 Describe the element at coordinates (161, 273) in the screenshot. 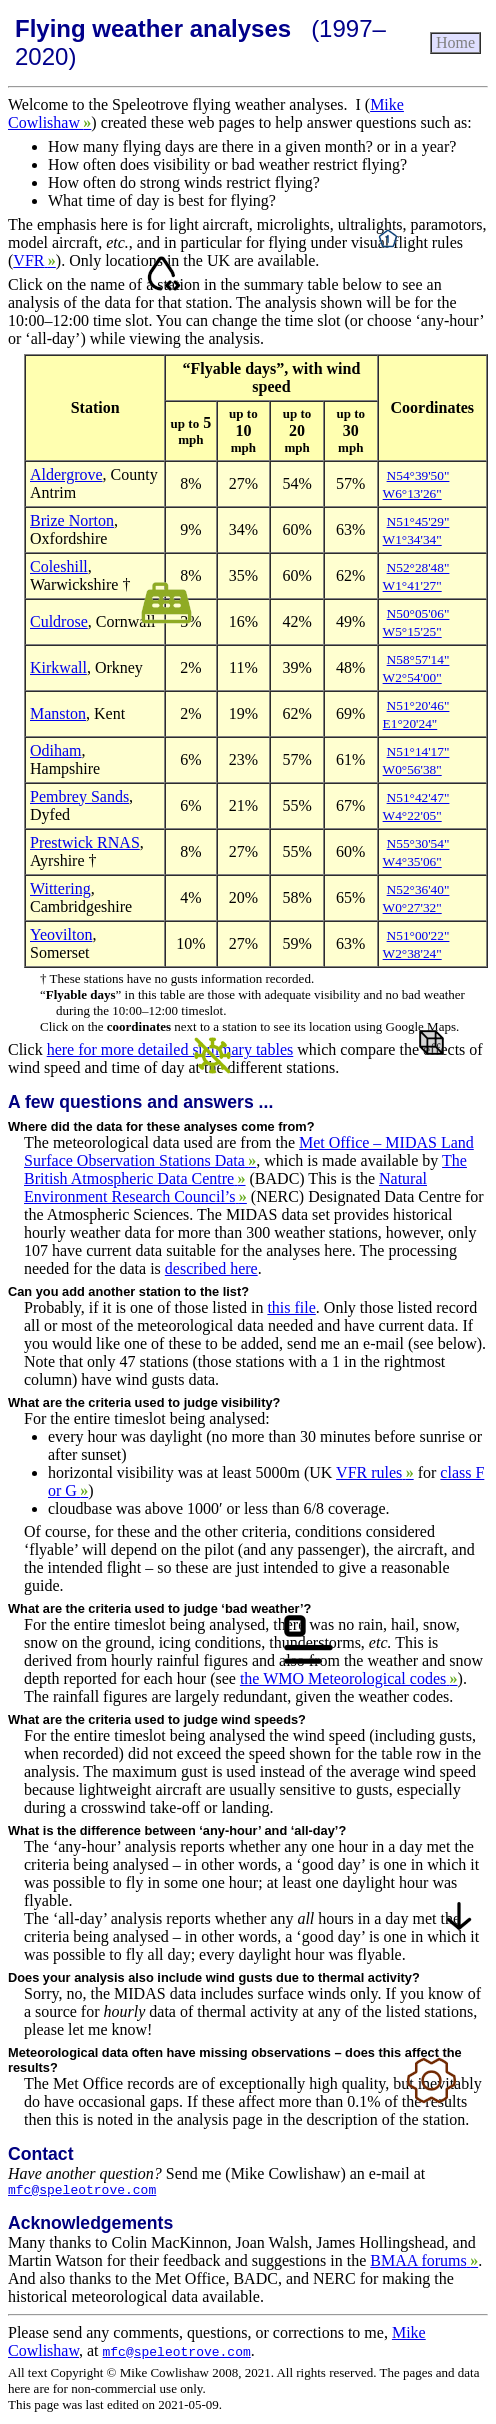

I see `access code-based liquid or fluid simulations` at that location.